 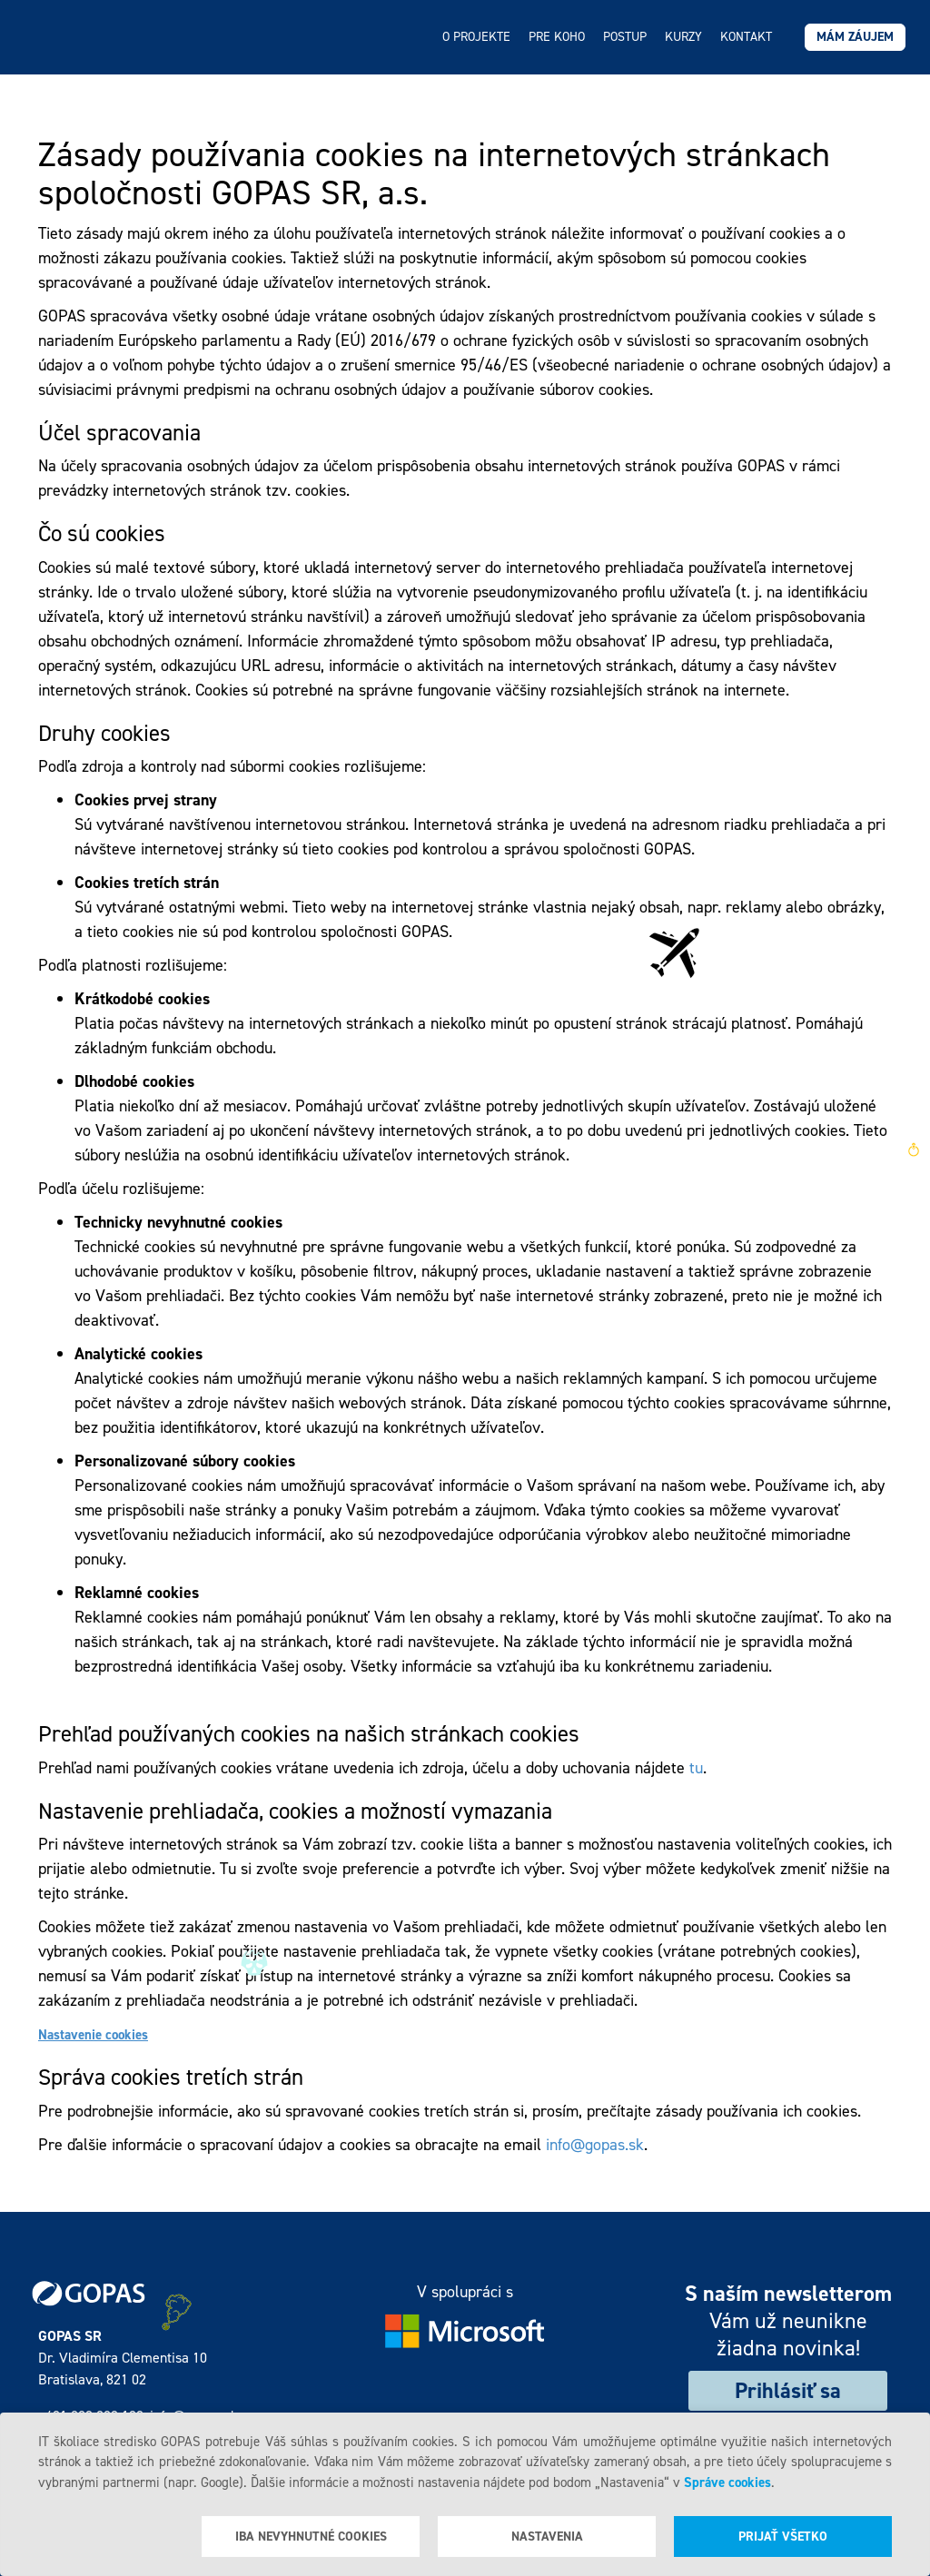 I want to click on indicates player death or game over state, so click(x=254, y=1963).